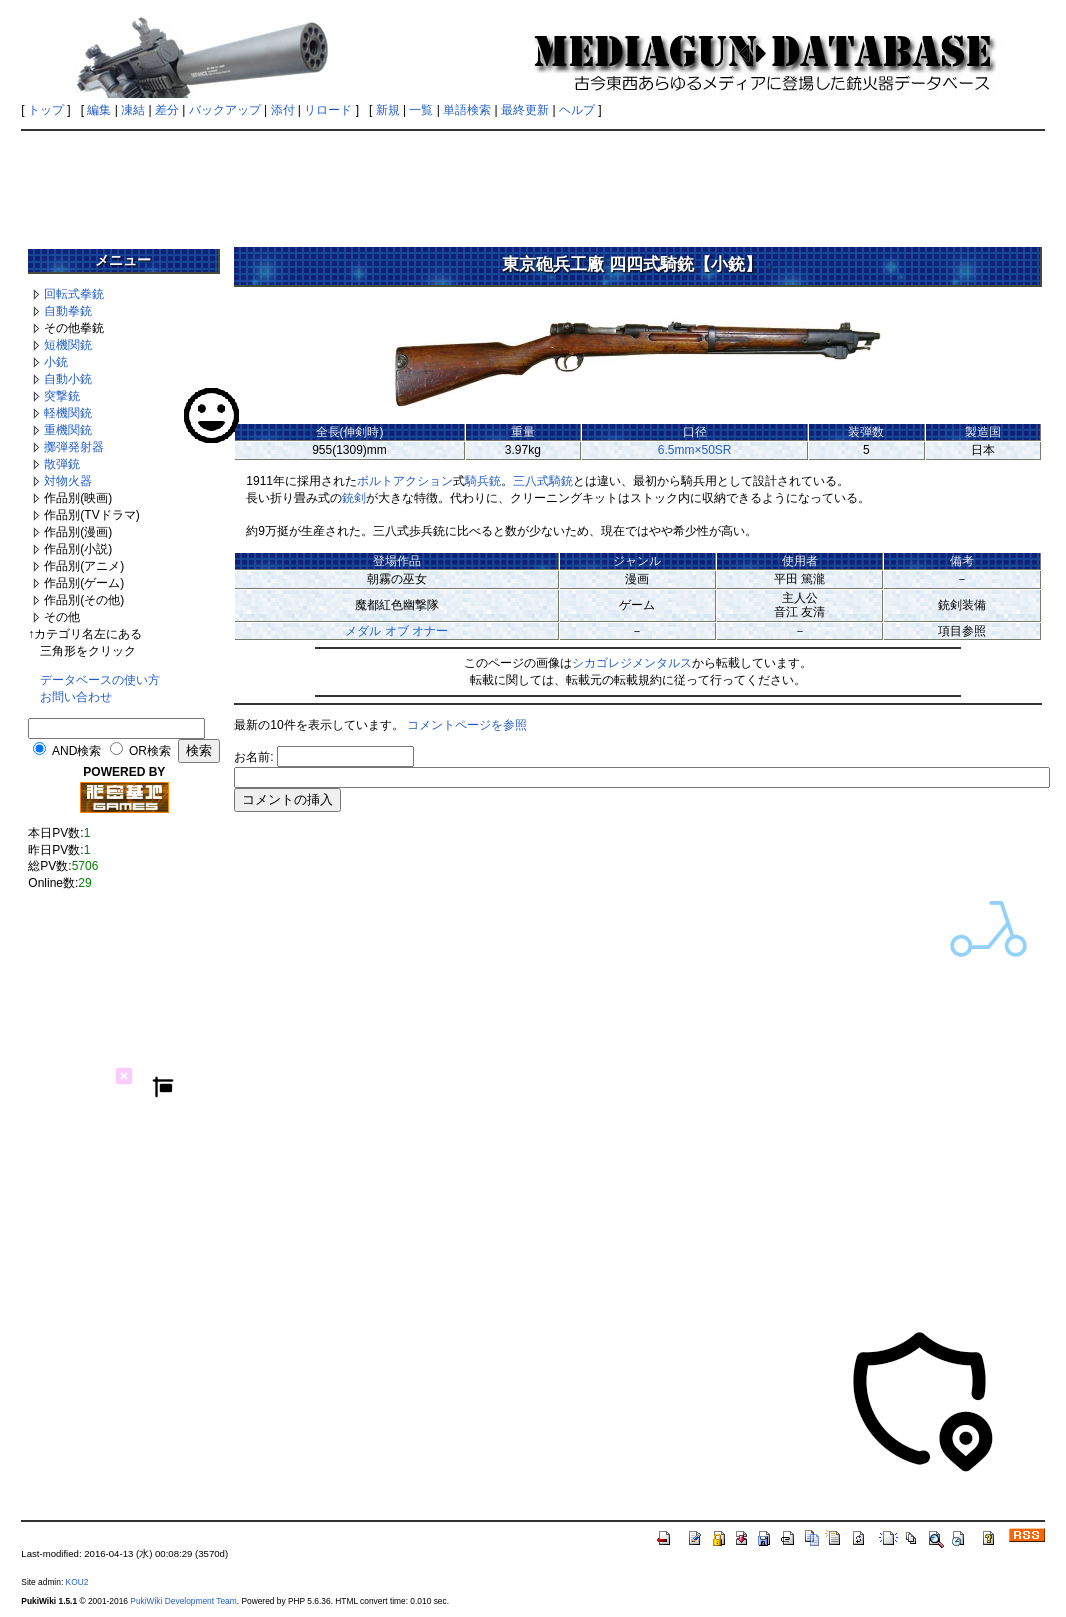 The width and height of the screenshot is (1066, 1617). I want to click on switch to the left panel or view, so click(752, 53).